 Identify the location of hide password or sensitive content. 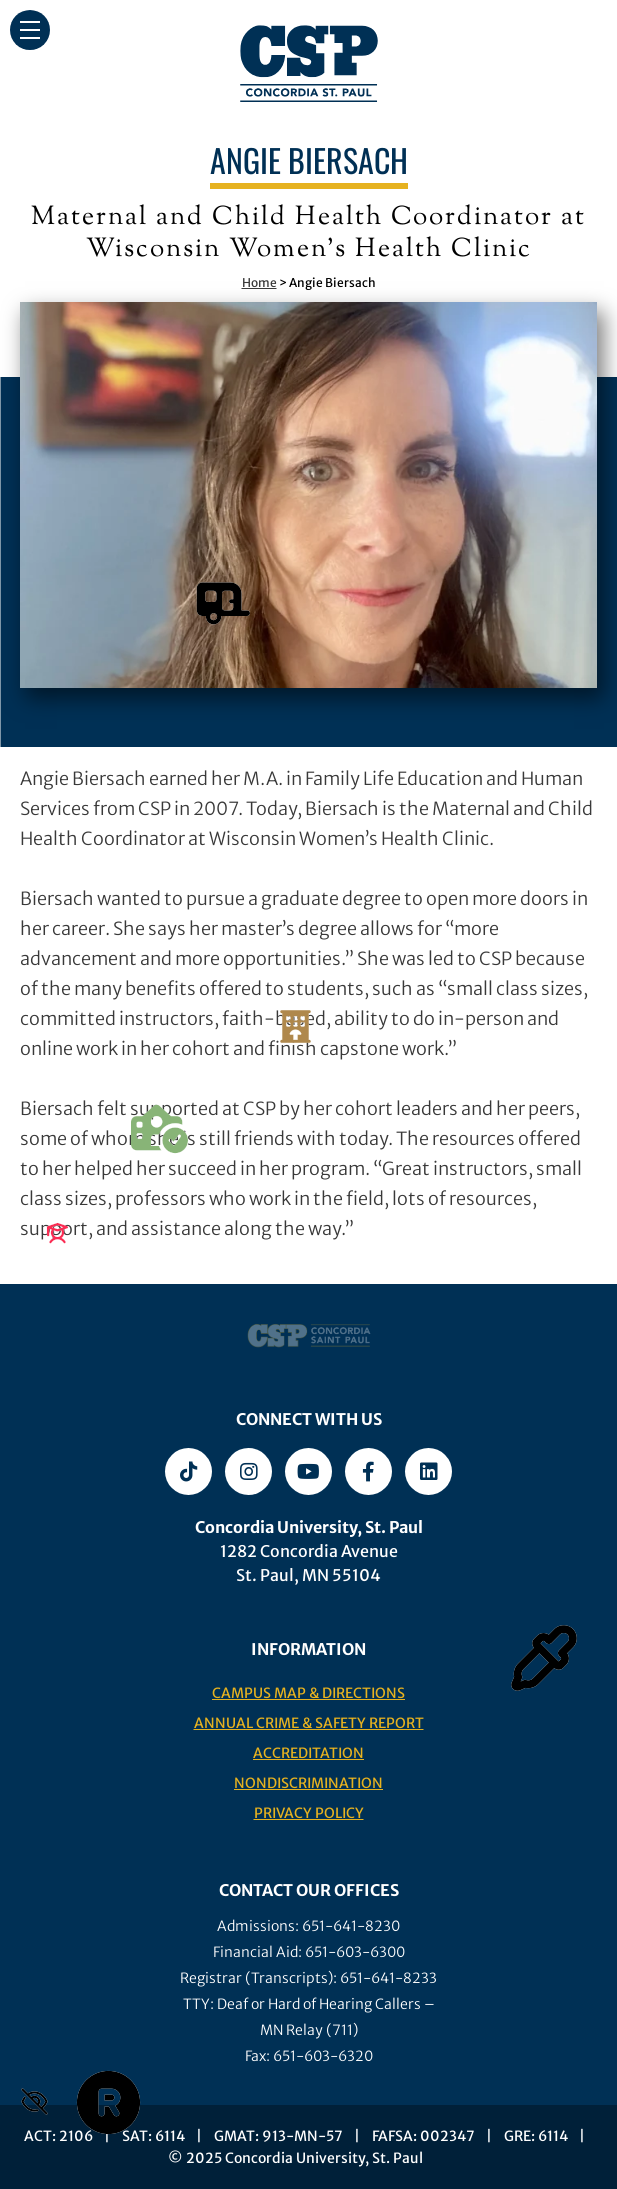
(34, 2101).